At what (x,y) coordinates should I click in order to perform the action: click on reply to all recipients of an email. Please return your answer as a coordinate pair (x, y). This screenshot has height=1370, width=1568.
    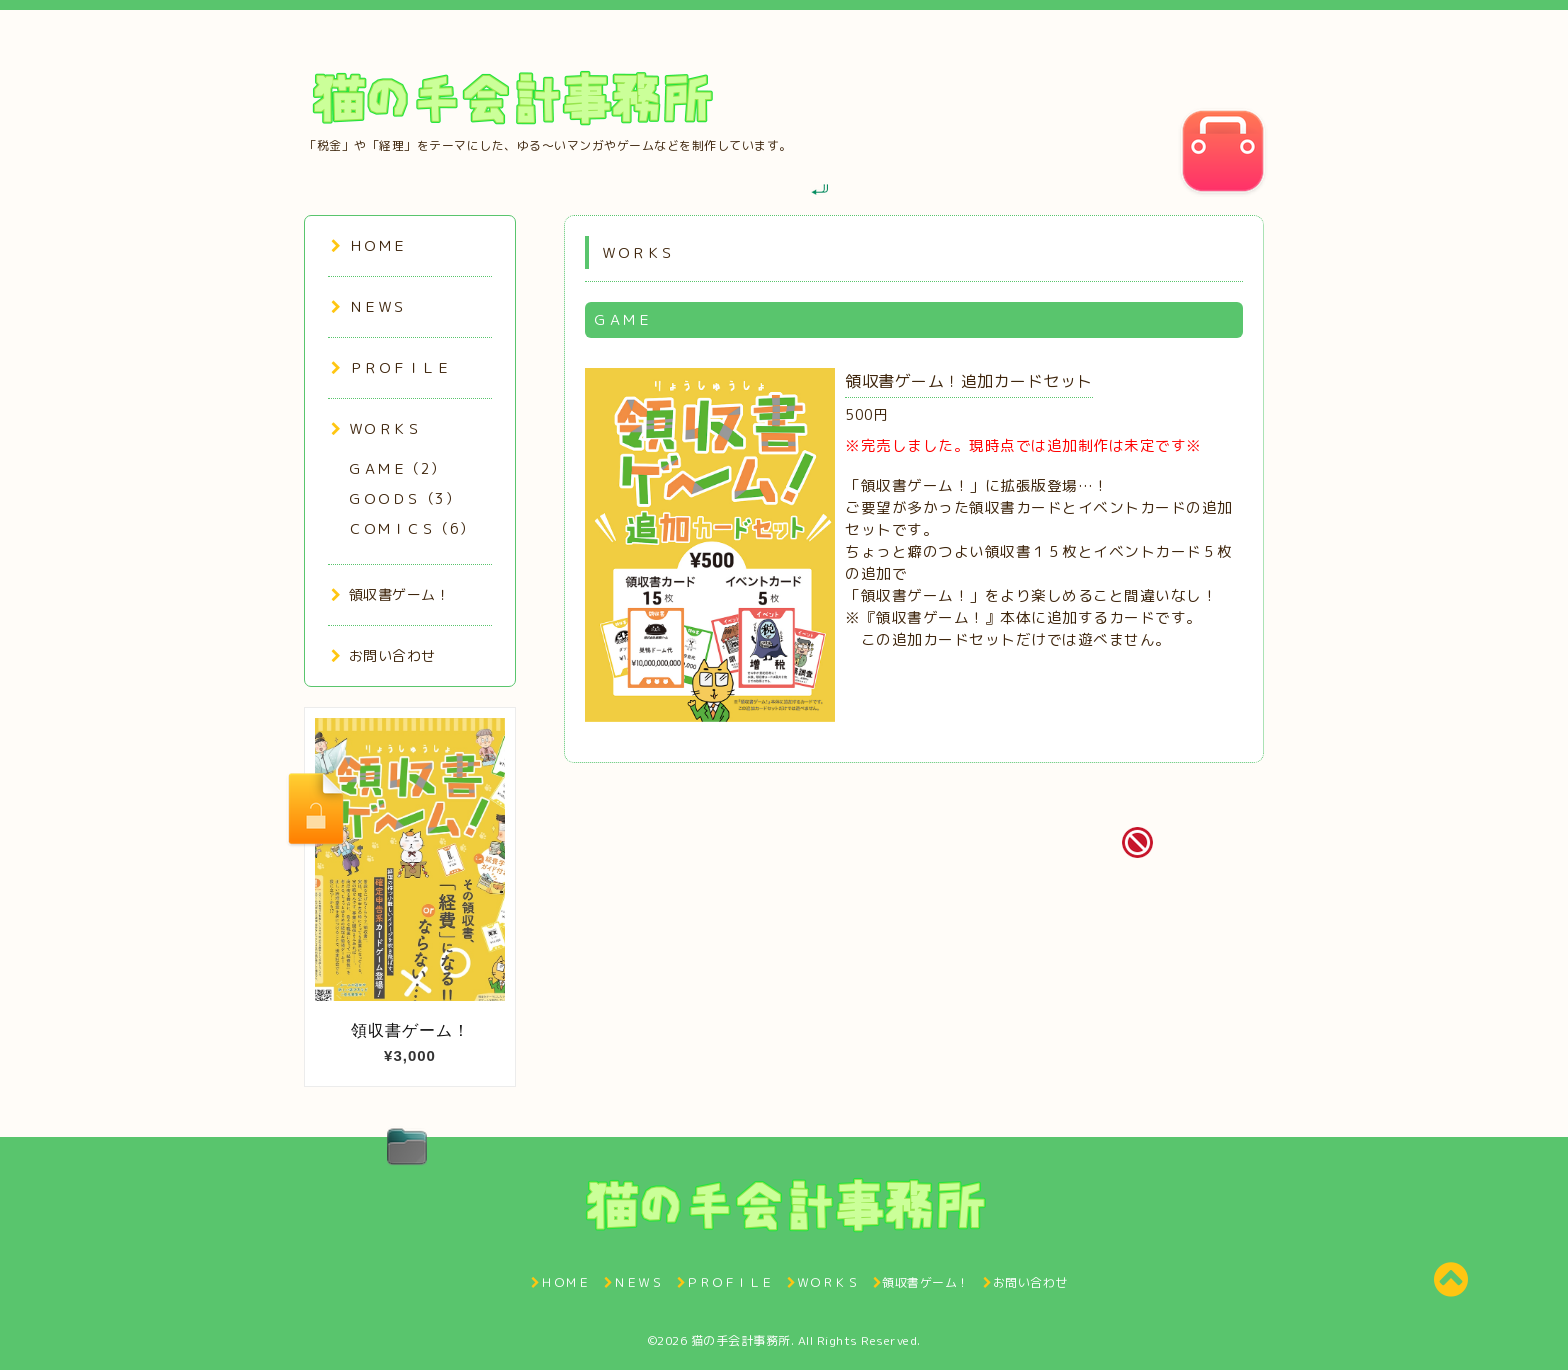
    Looking at the image, I should click on (819, 188).